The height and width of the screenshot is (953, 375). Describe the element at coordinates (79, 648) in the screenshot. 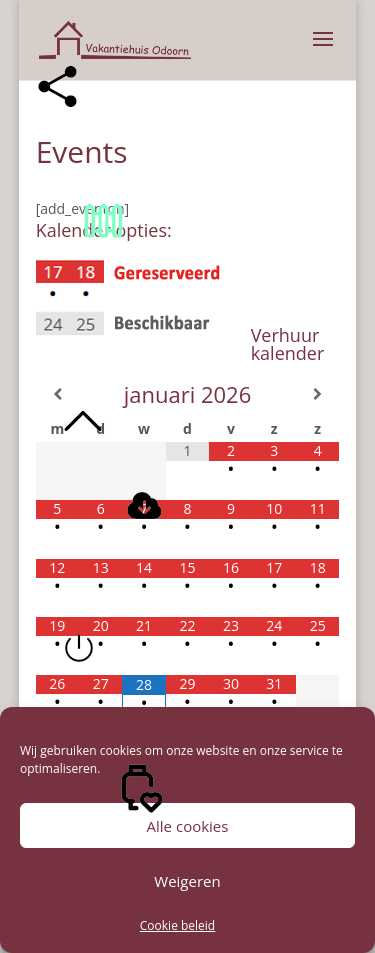

I see `turn device on or off` at that location.